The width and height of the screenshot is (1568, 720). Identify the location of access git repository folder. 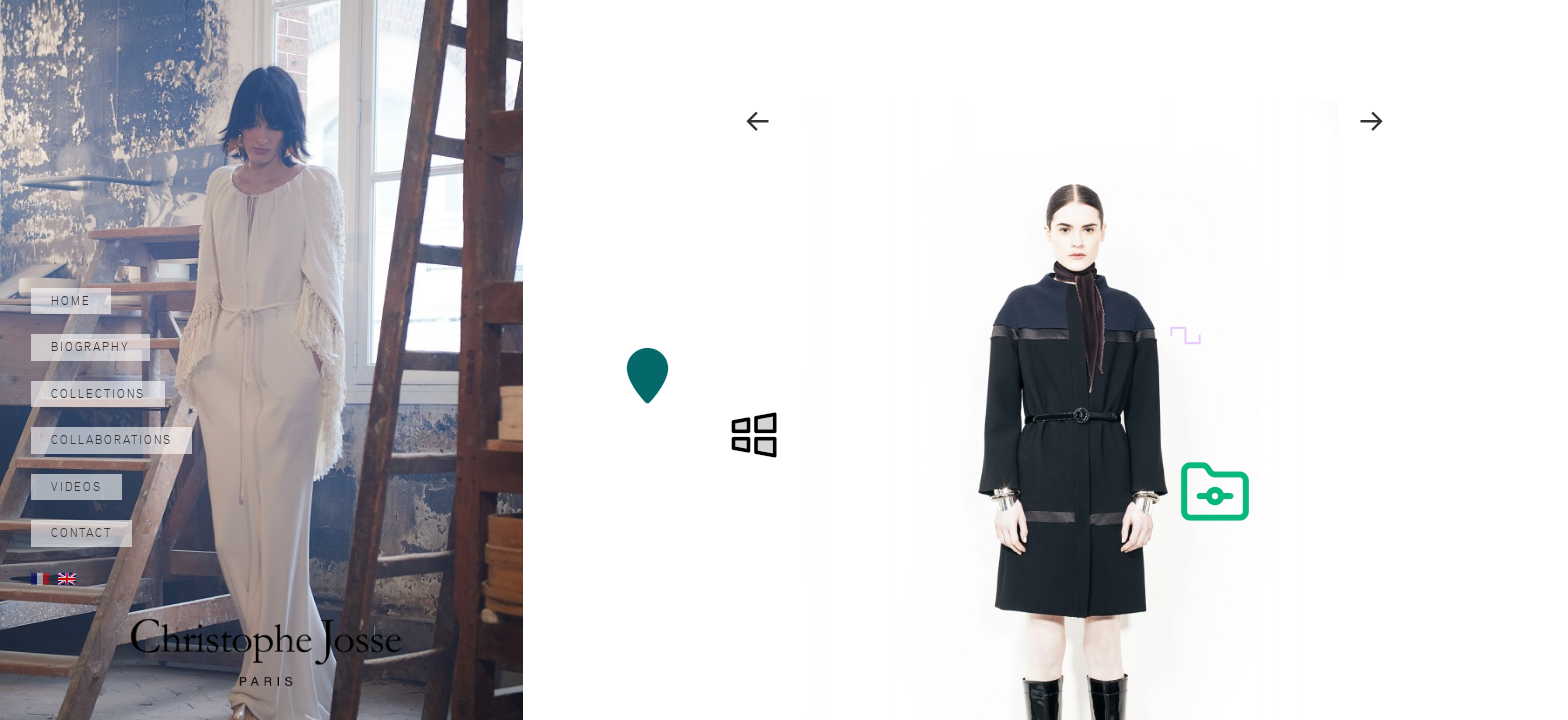
(1215, 493).